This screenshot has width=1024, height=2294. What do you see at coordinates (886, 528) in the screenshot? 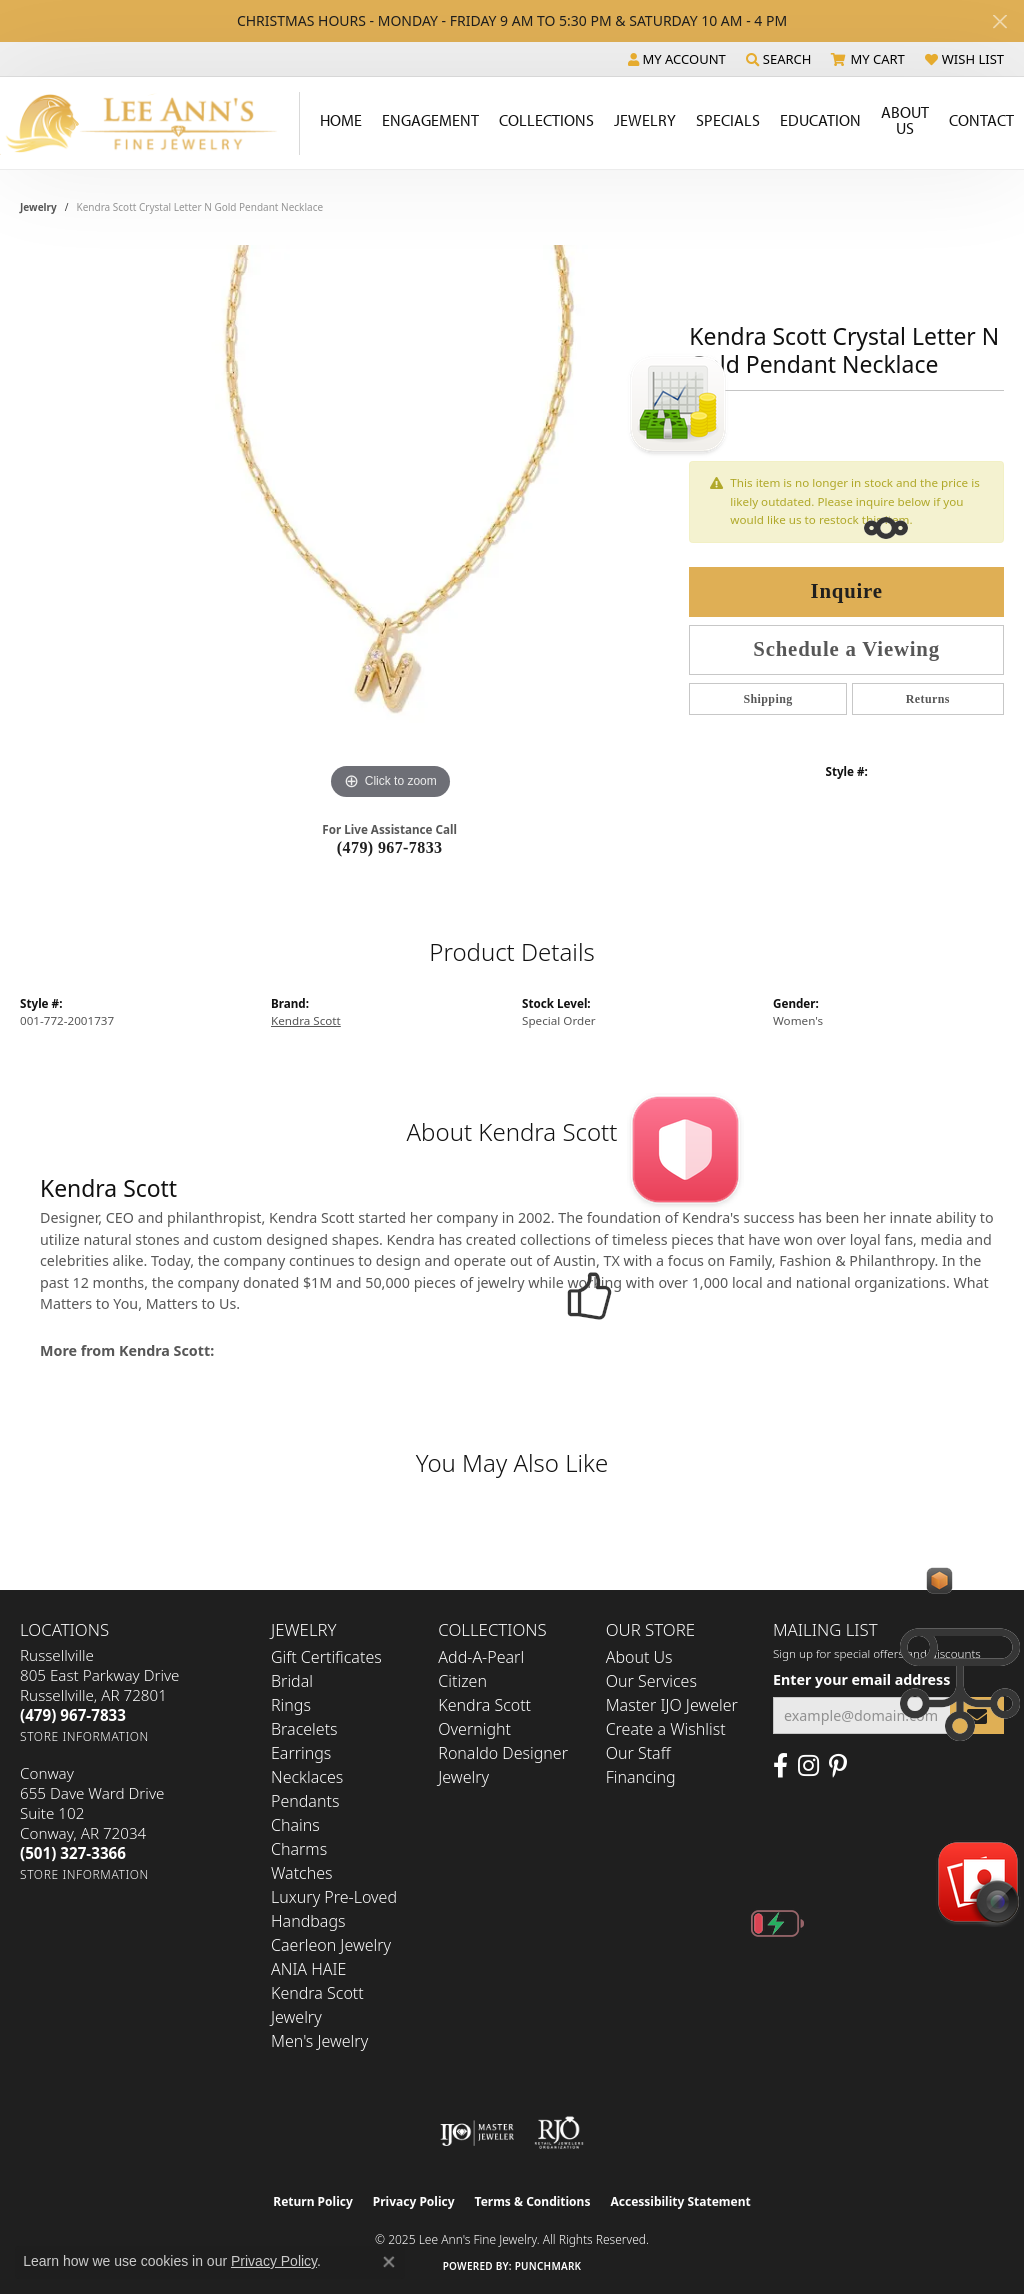
I see `connect to owncloud account` at bounding box center [886, 528].